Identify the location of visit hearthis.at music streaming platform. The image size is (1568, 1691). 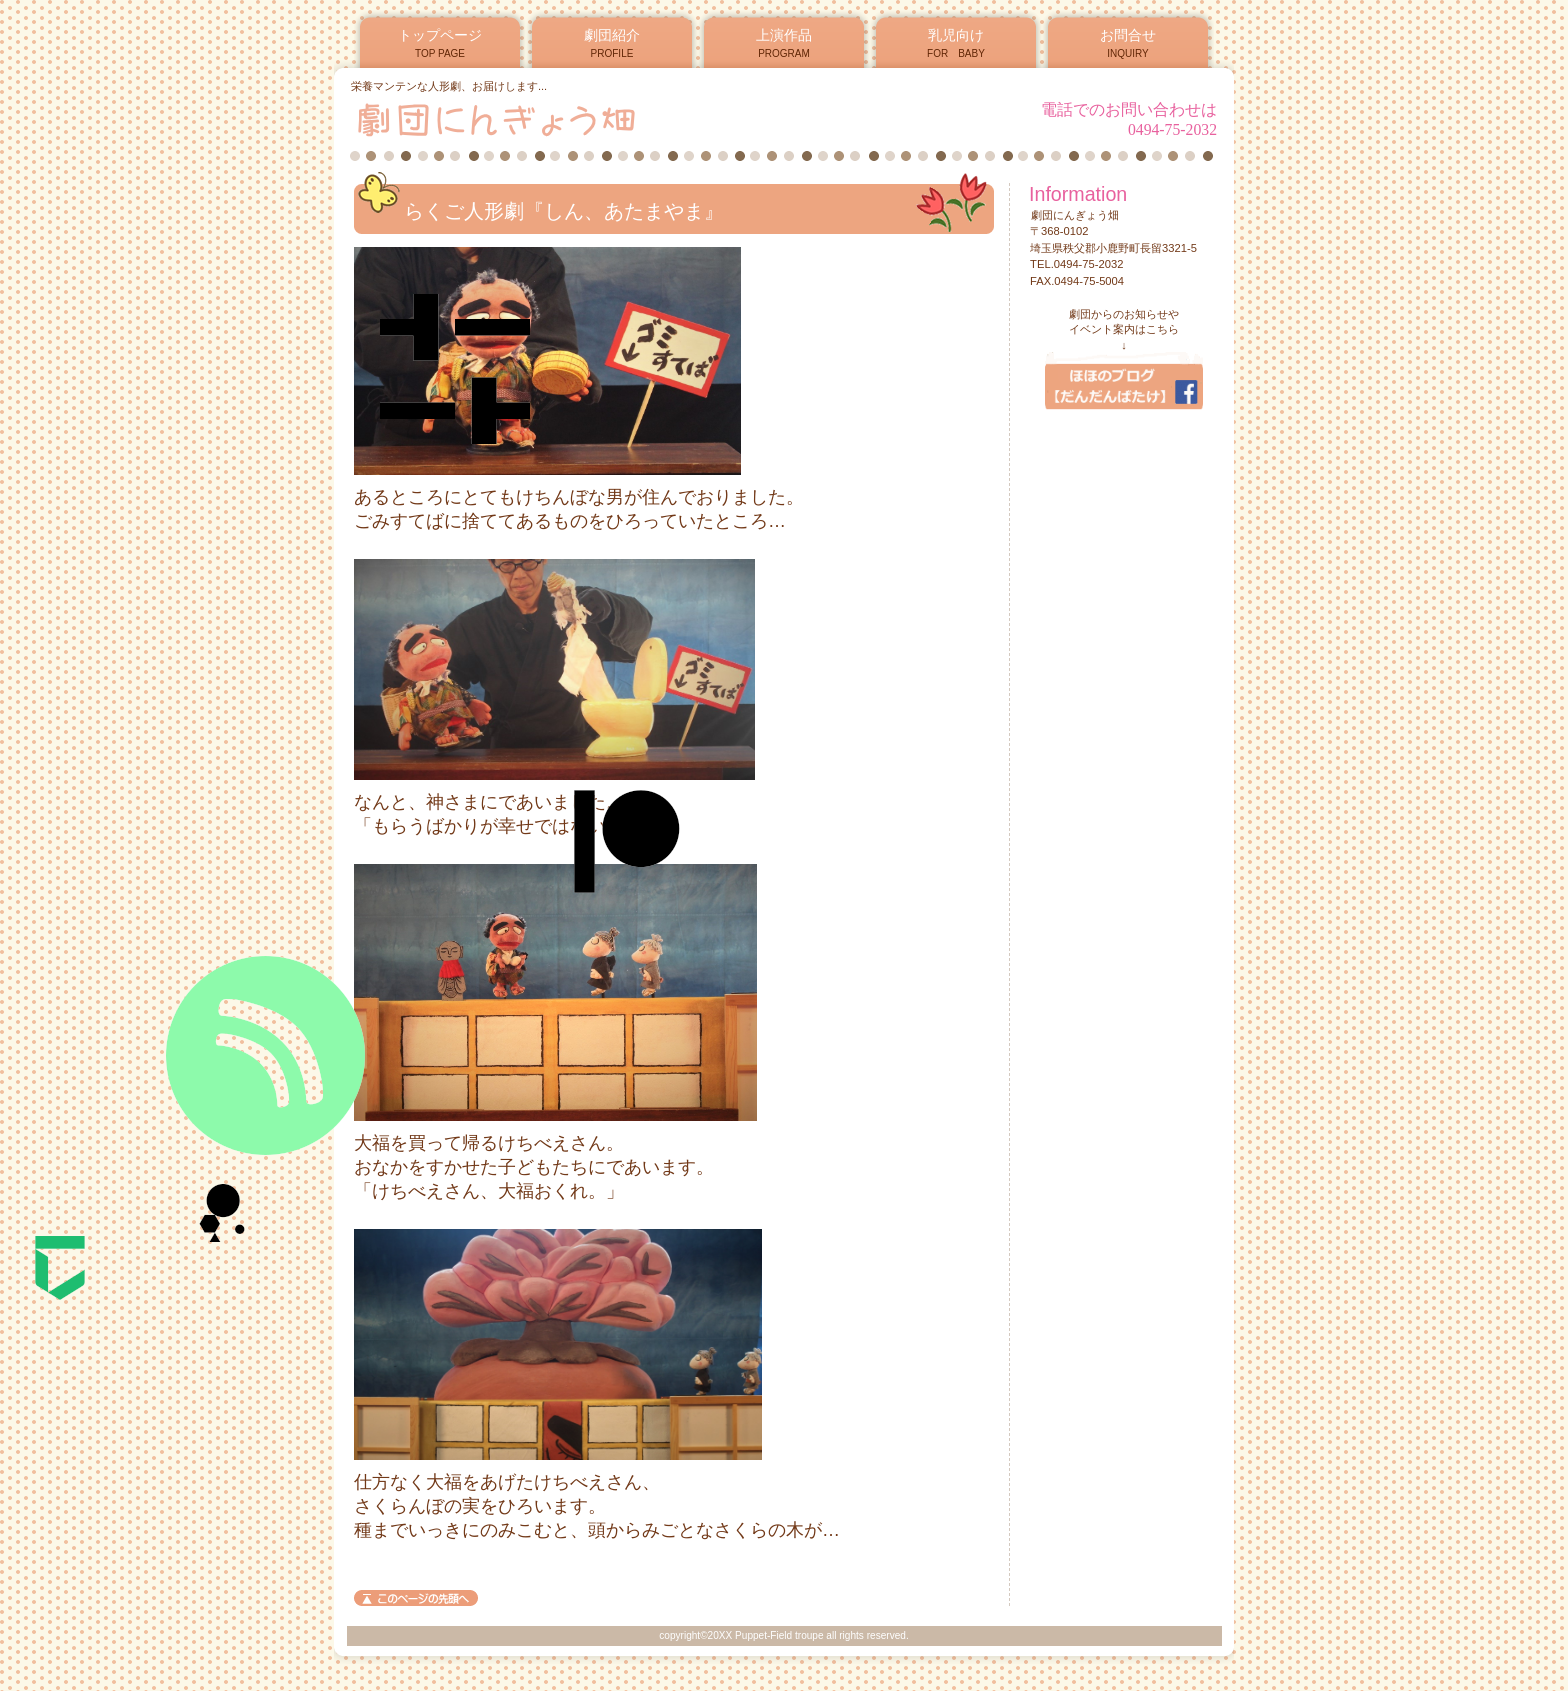
(265, 1055).